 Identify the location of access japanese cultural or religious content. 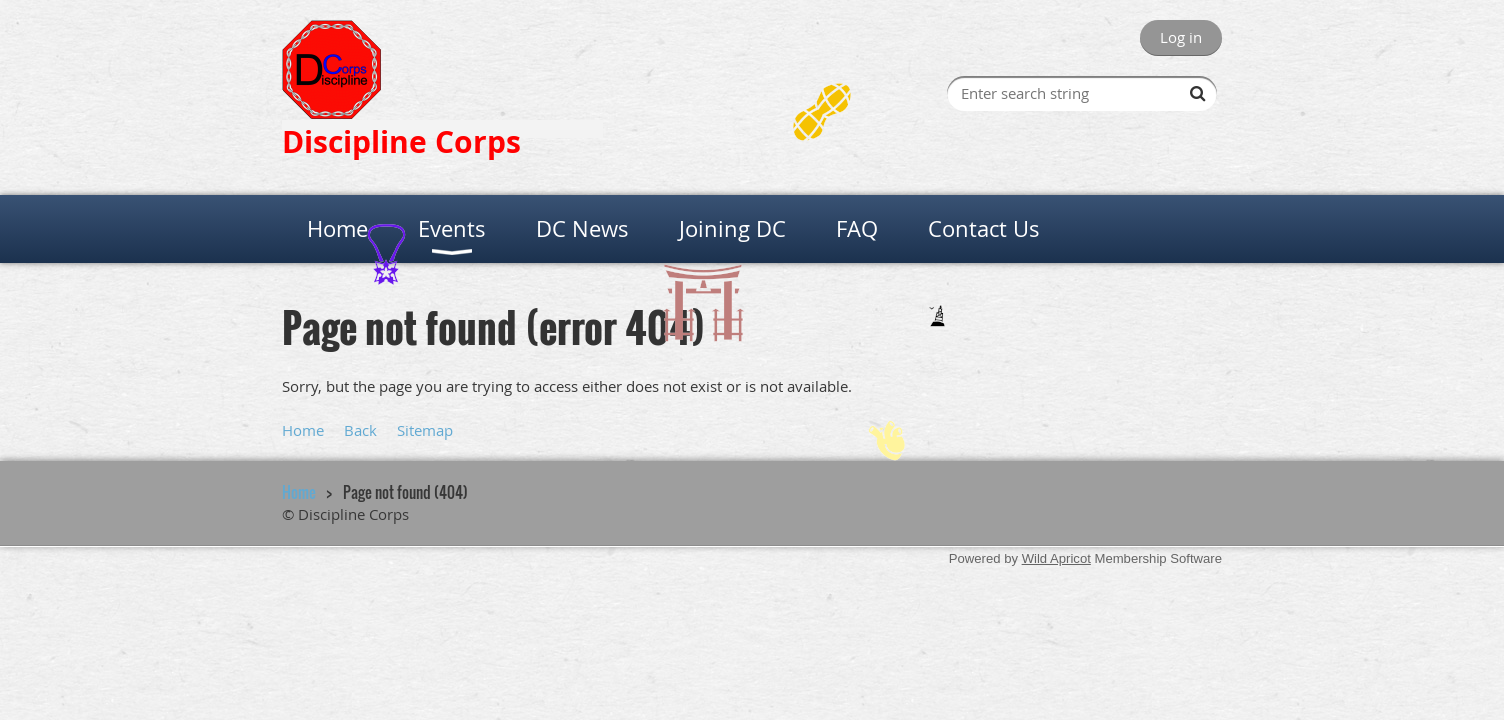
(703, 300).